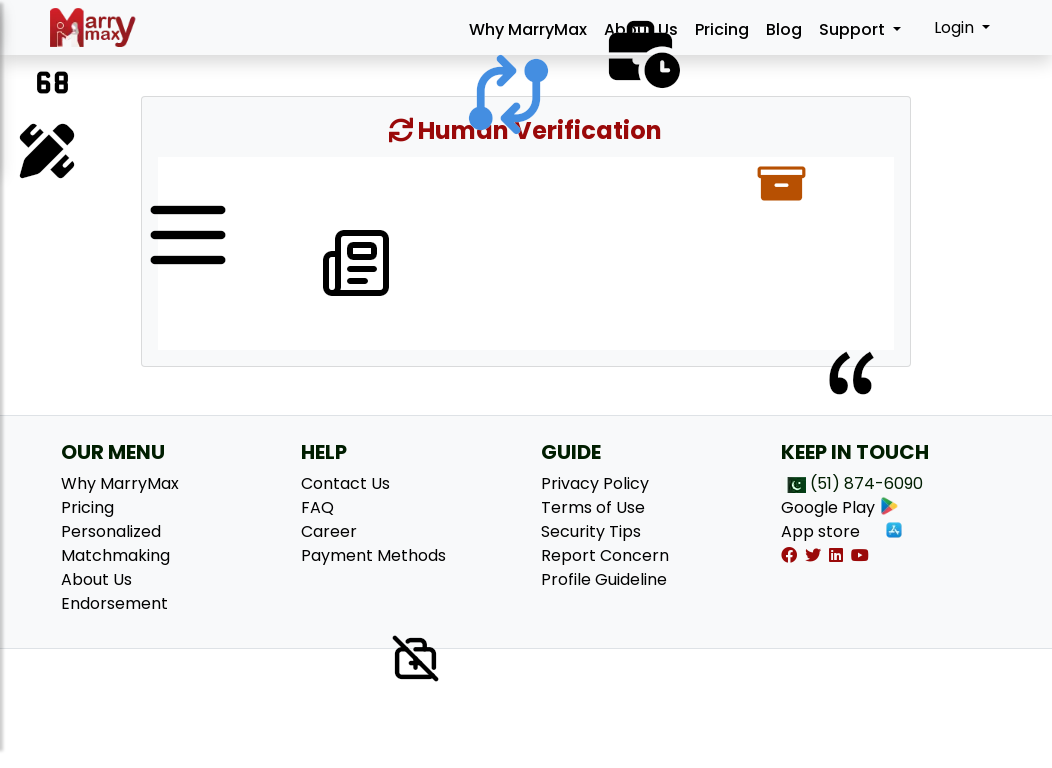 The width and height of the screenshot is (1052, 768). I want to click on access design or editing tools, so click(47, 151).